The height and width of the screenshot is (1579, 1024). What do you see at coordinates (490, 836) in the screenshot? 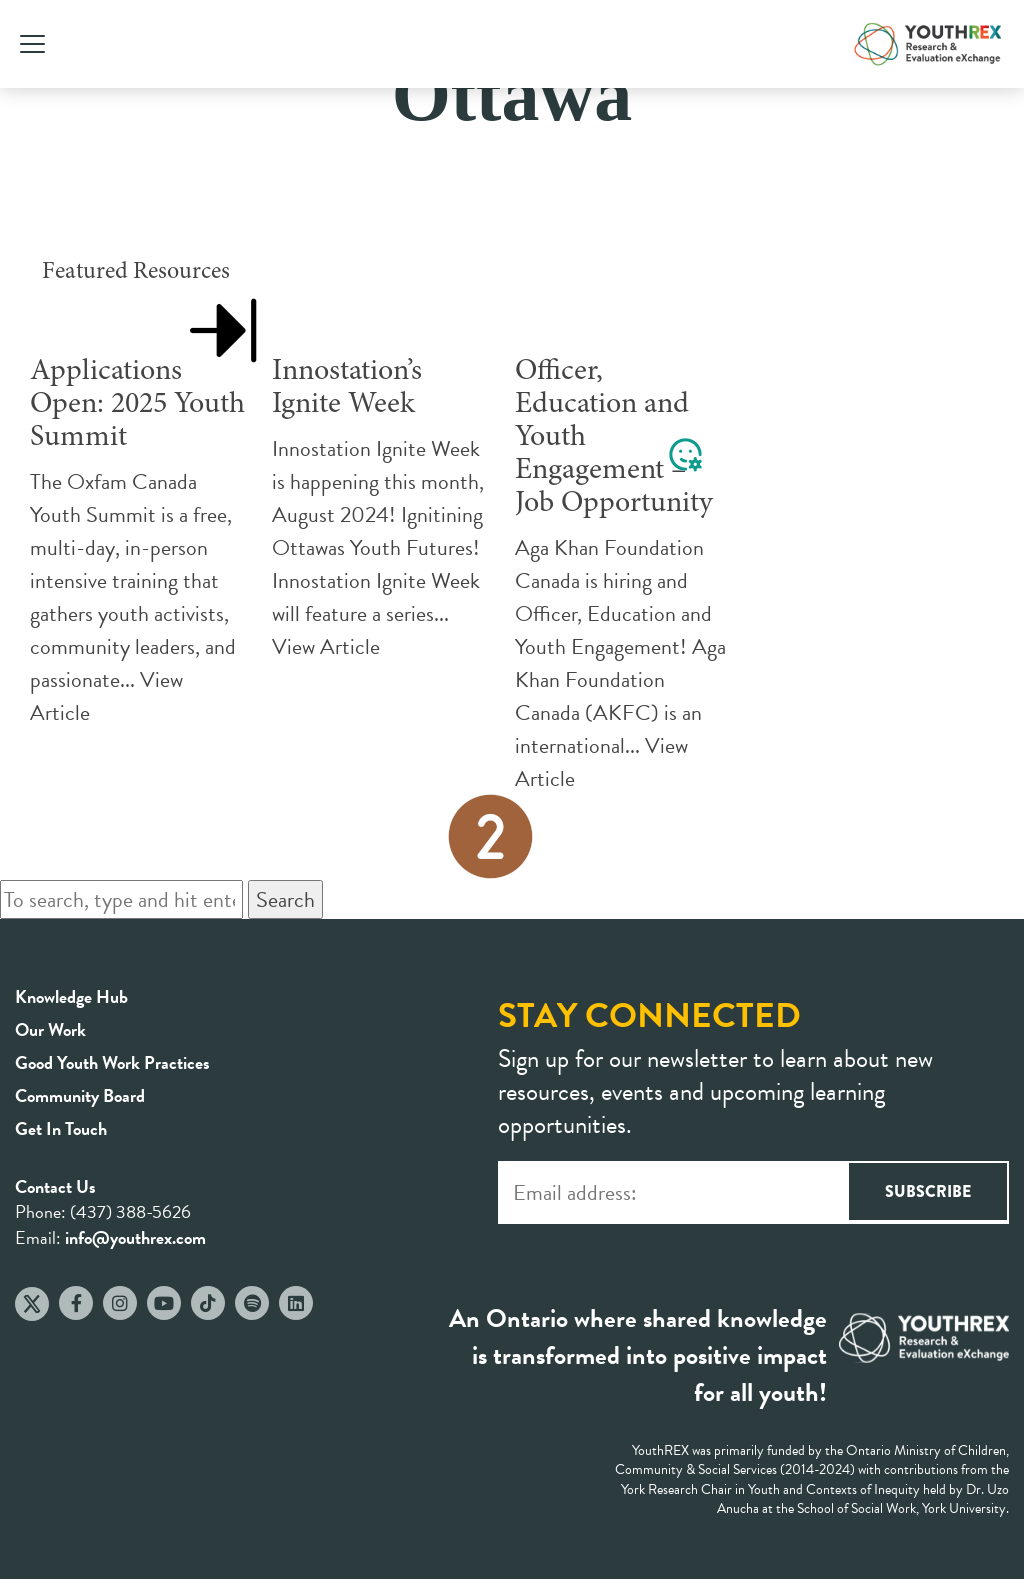
I see `indicates step two in a multi-step process` at bounding box center [490, 836].